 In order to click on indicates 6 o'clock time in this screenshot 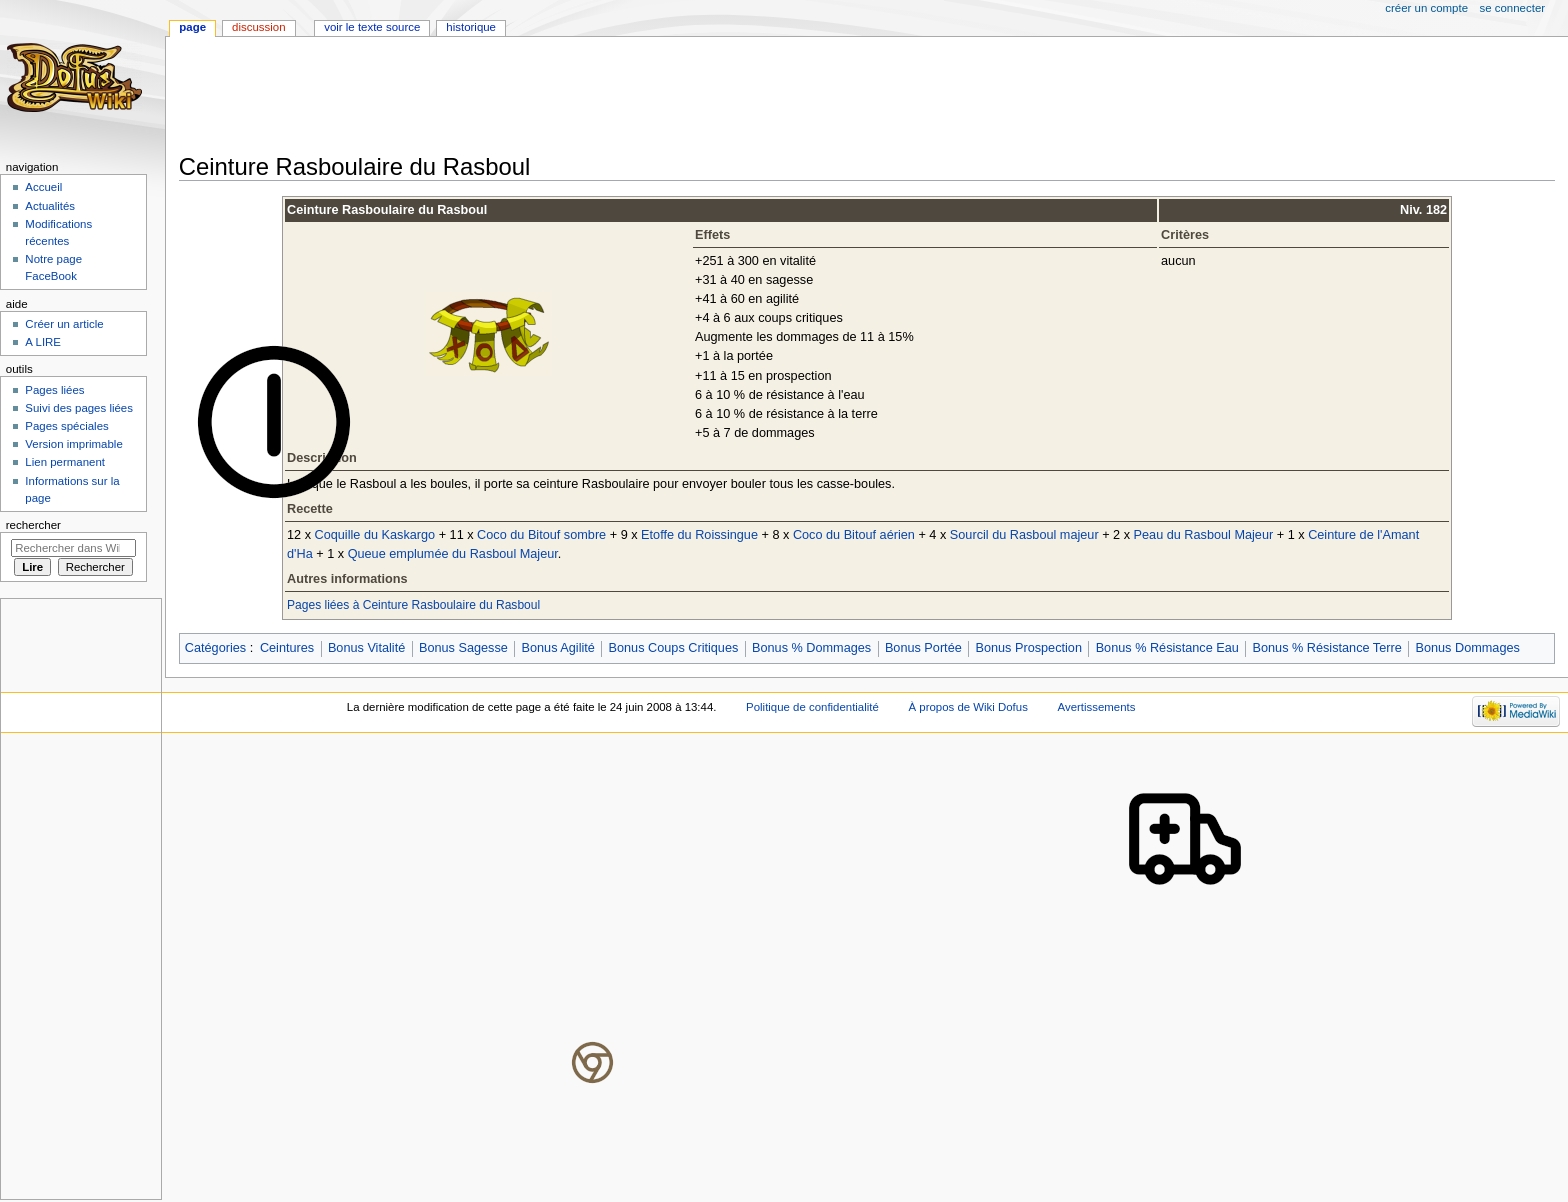, I will do `click(274, 422)`.